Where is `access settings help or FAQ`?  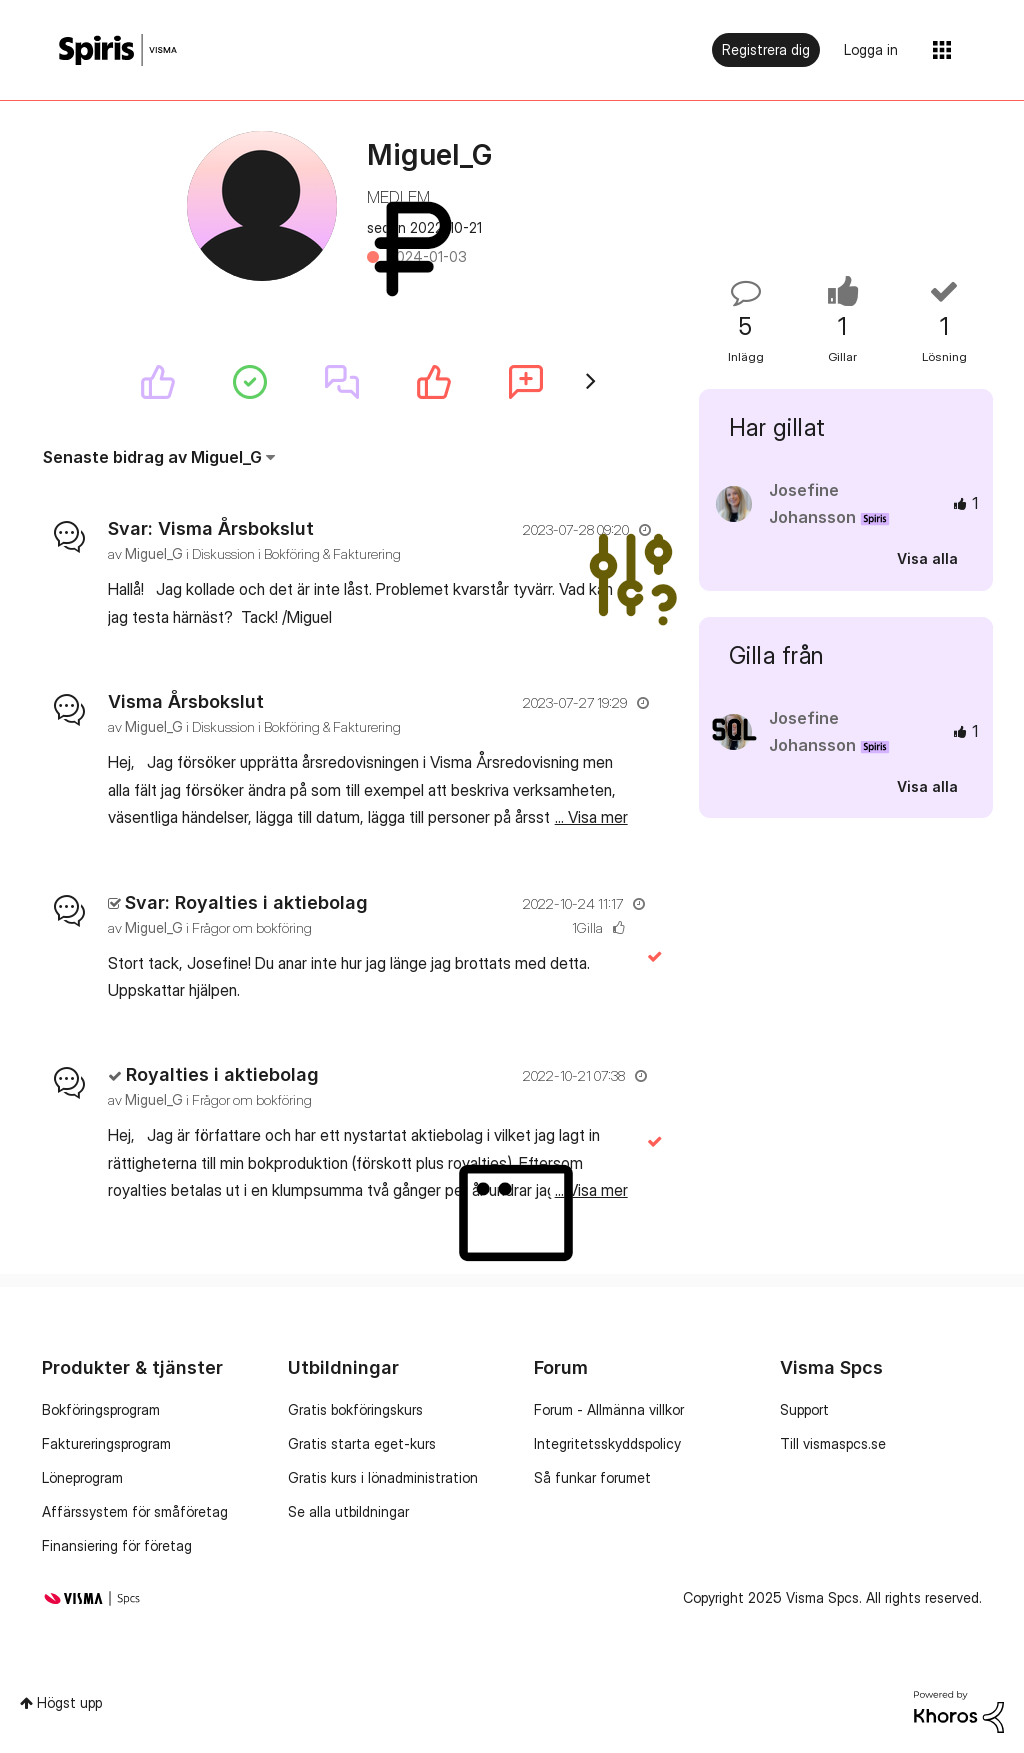 access settings help or FAQ is located at coordinates (631, 575).